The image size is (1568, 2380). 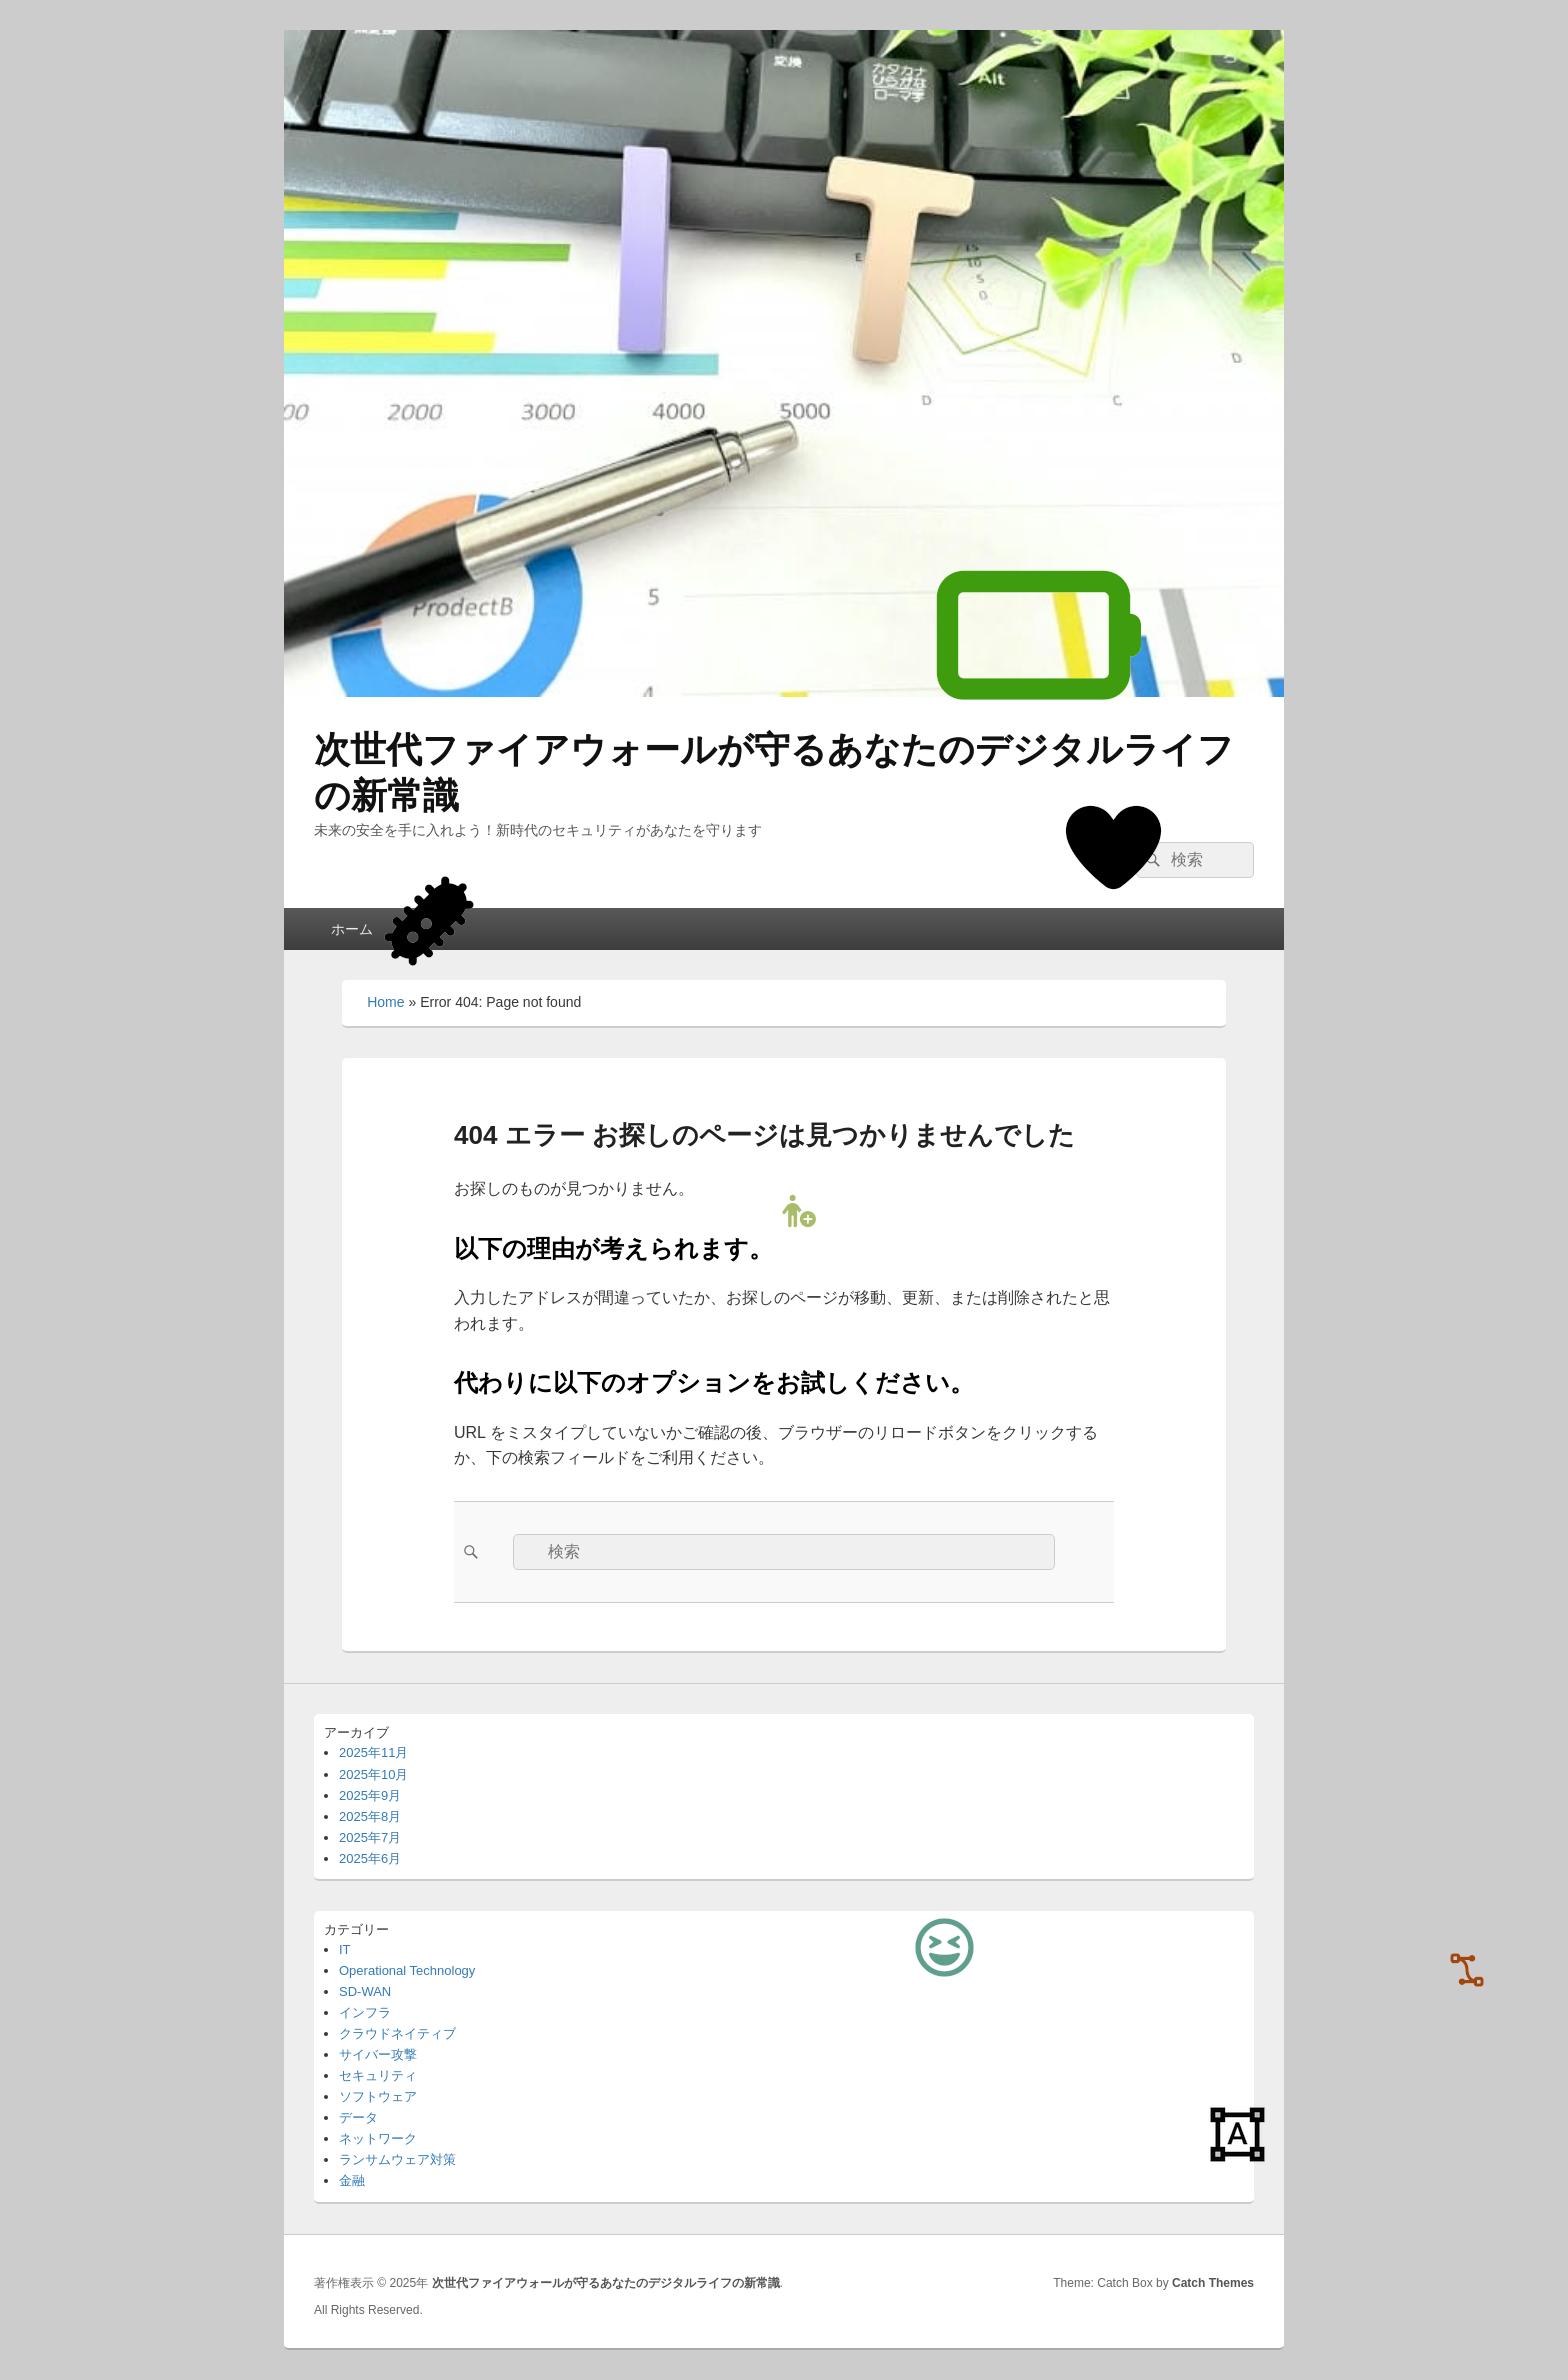 What do you see at coordinates (798, 1211) in the screenshot?
I see `add a new user or contact` at bounding box center [798, 1211].